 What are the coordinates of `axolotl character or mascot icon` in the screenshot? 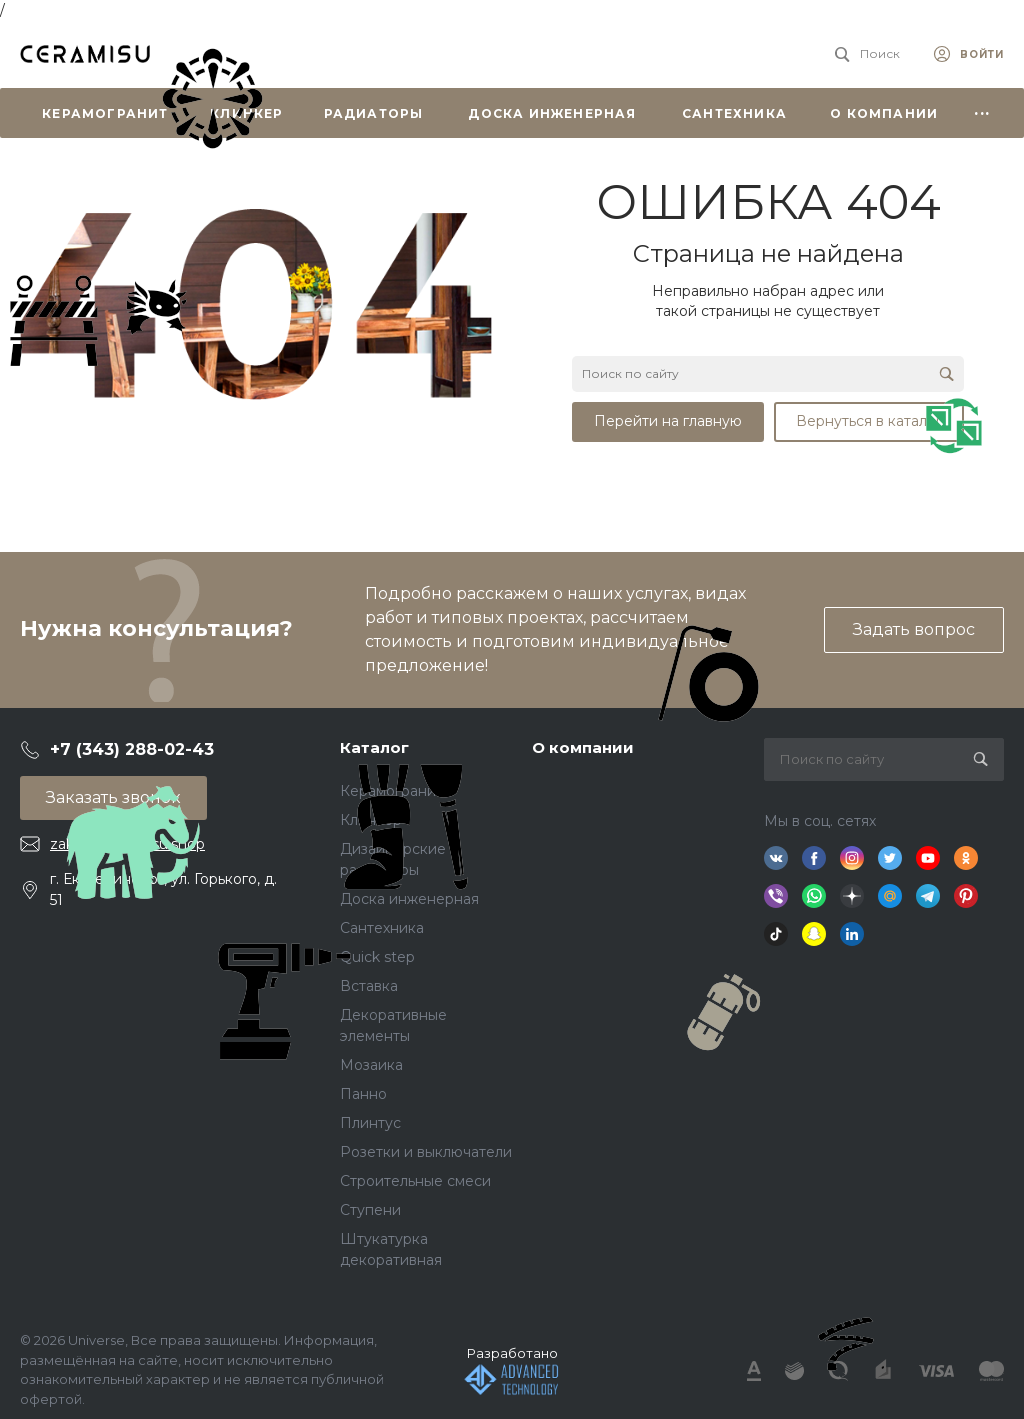 It's located at (156, 304).